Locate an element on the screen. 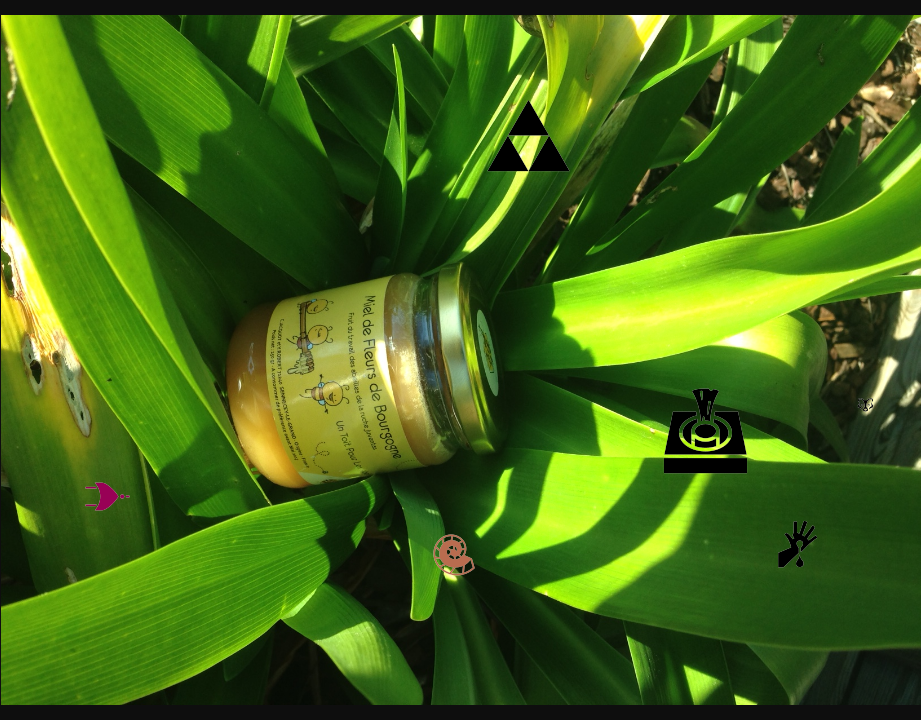 The width and height of the screenshot is (921, 720). craft or forge a ring item is located at coordinates (705, 428).